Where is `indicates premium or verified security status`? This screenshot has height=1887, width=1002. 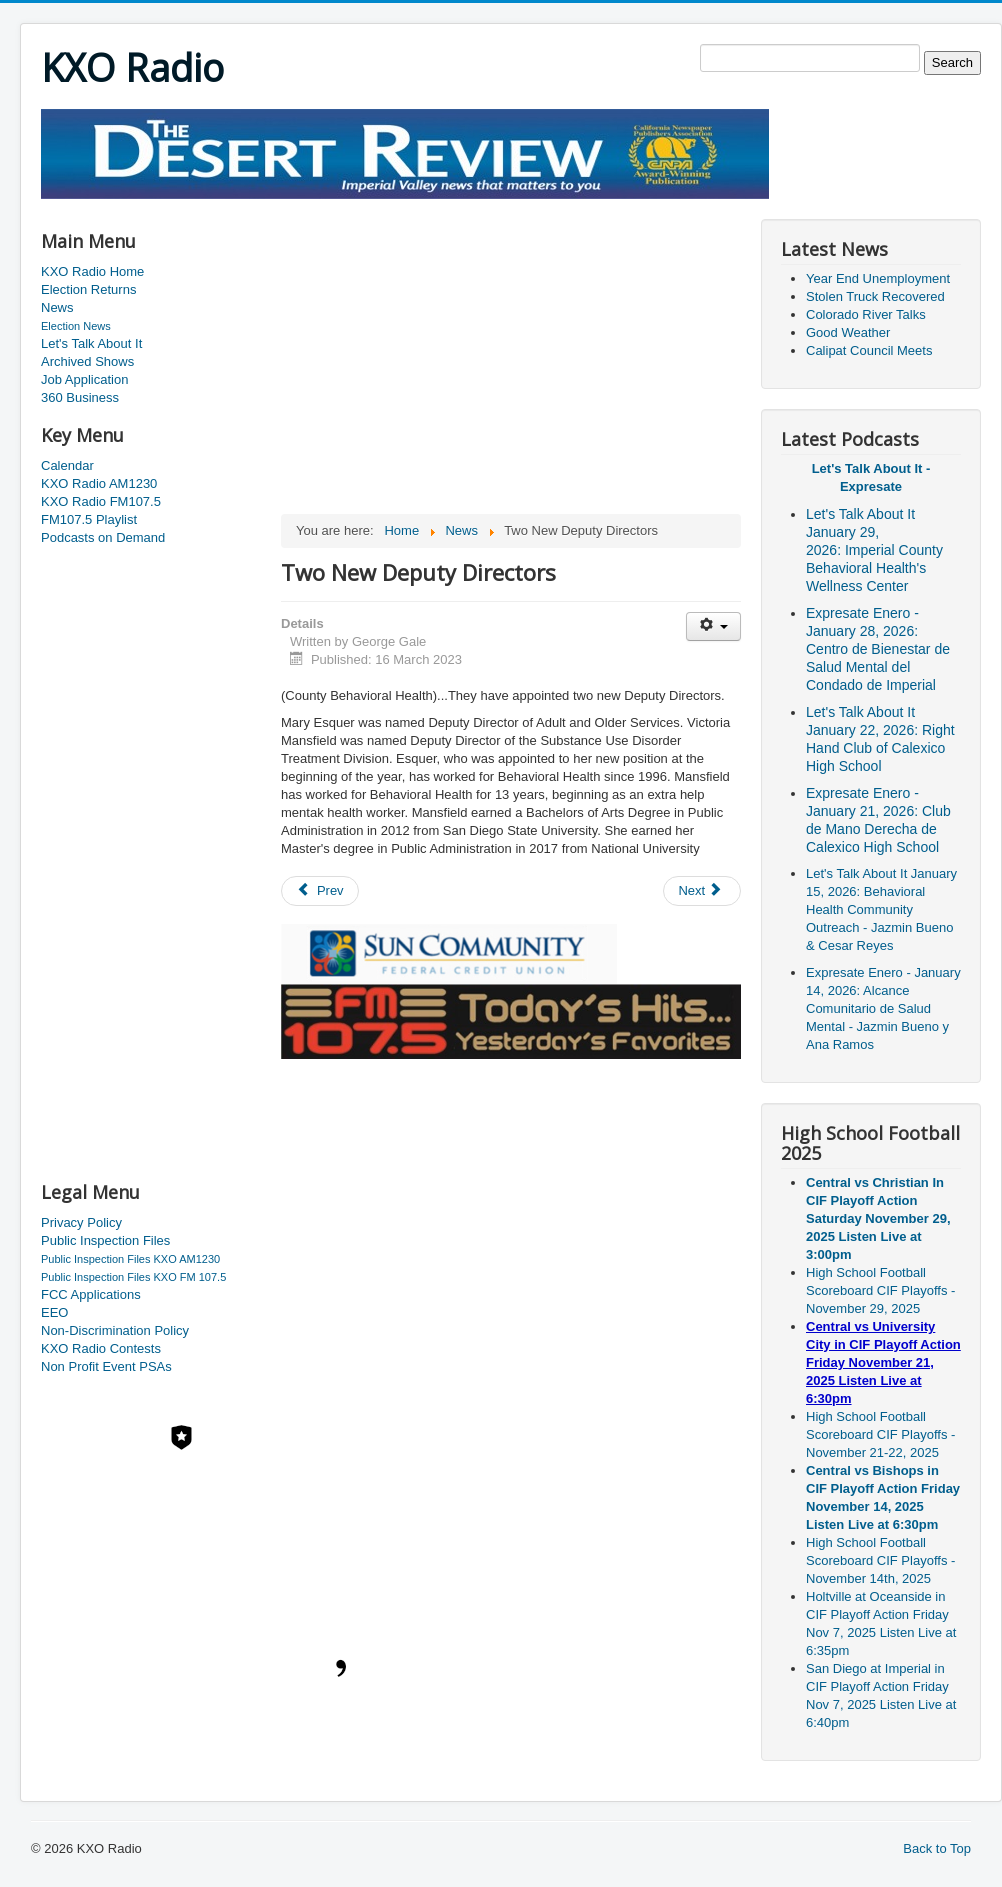 indicates premium or verified security status is located at coordinates (181, 1437).